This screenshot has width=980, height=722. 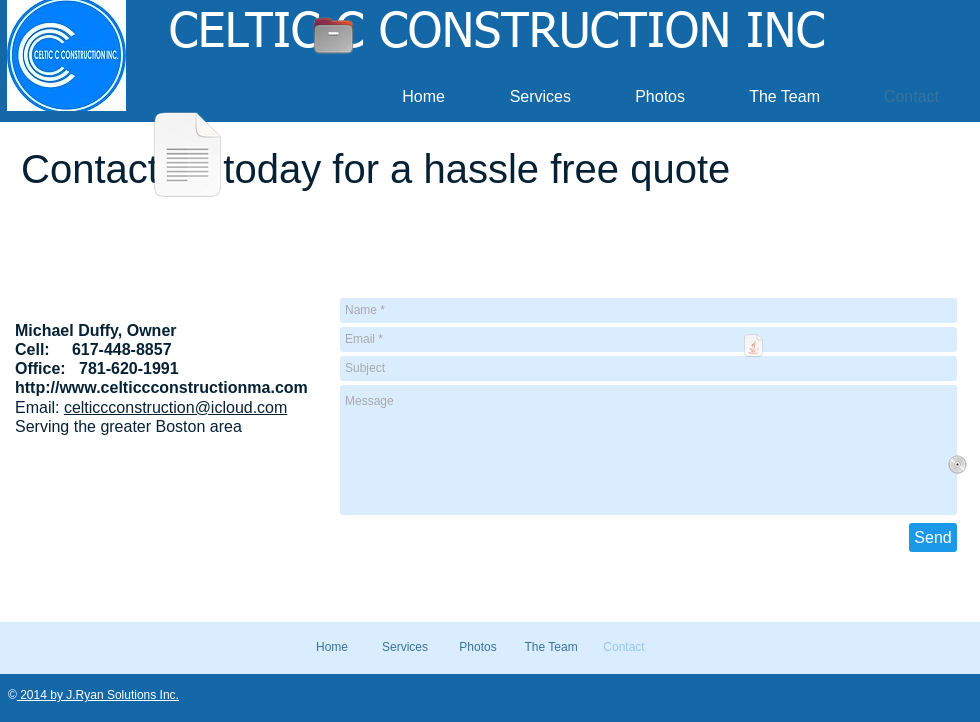 I want to click on indicates a DVD-RW drive or rewritable disc device, so click(x=957, y=464).